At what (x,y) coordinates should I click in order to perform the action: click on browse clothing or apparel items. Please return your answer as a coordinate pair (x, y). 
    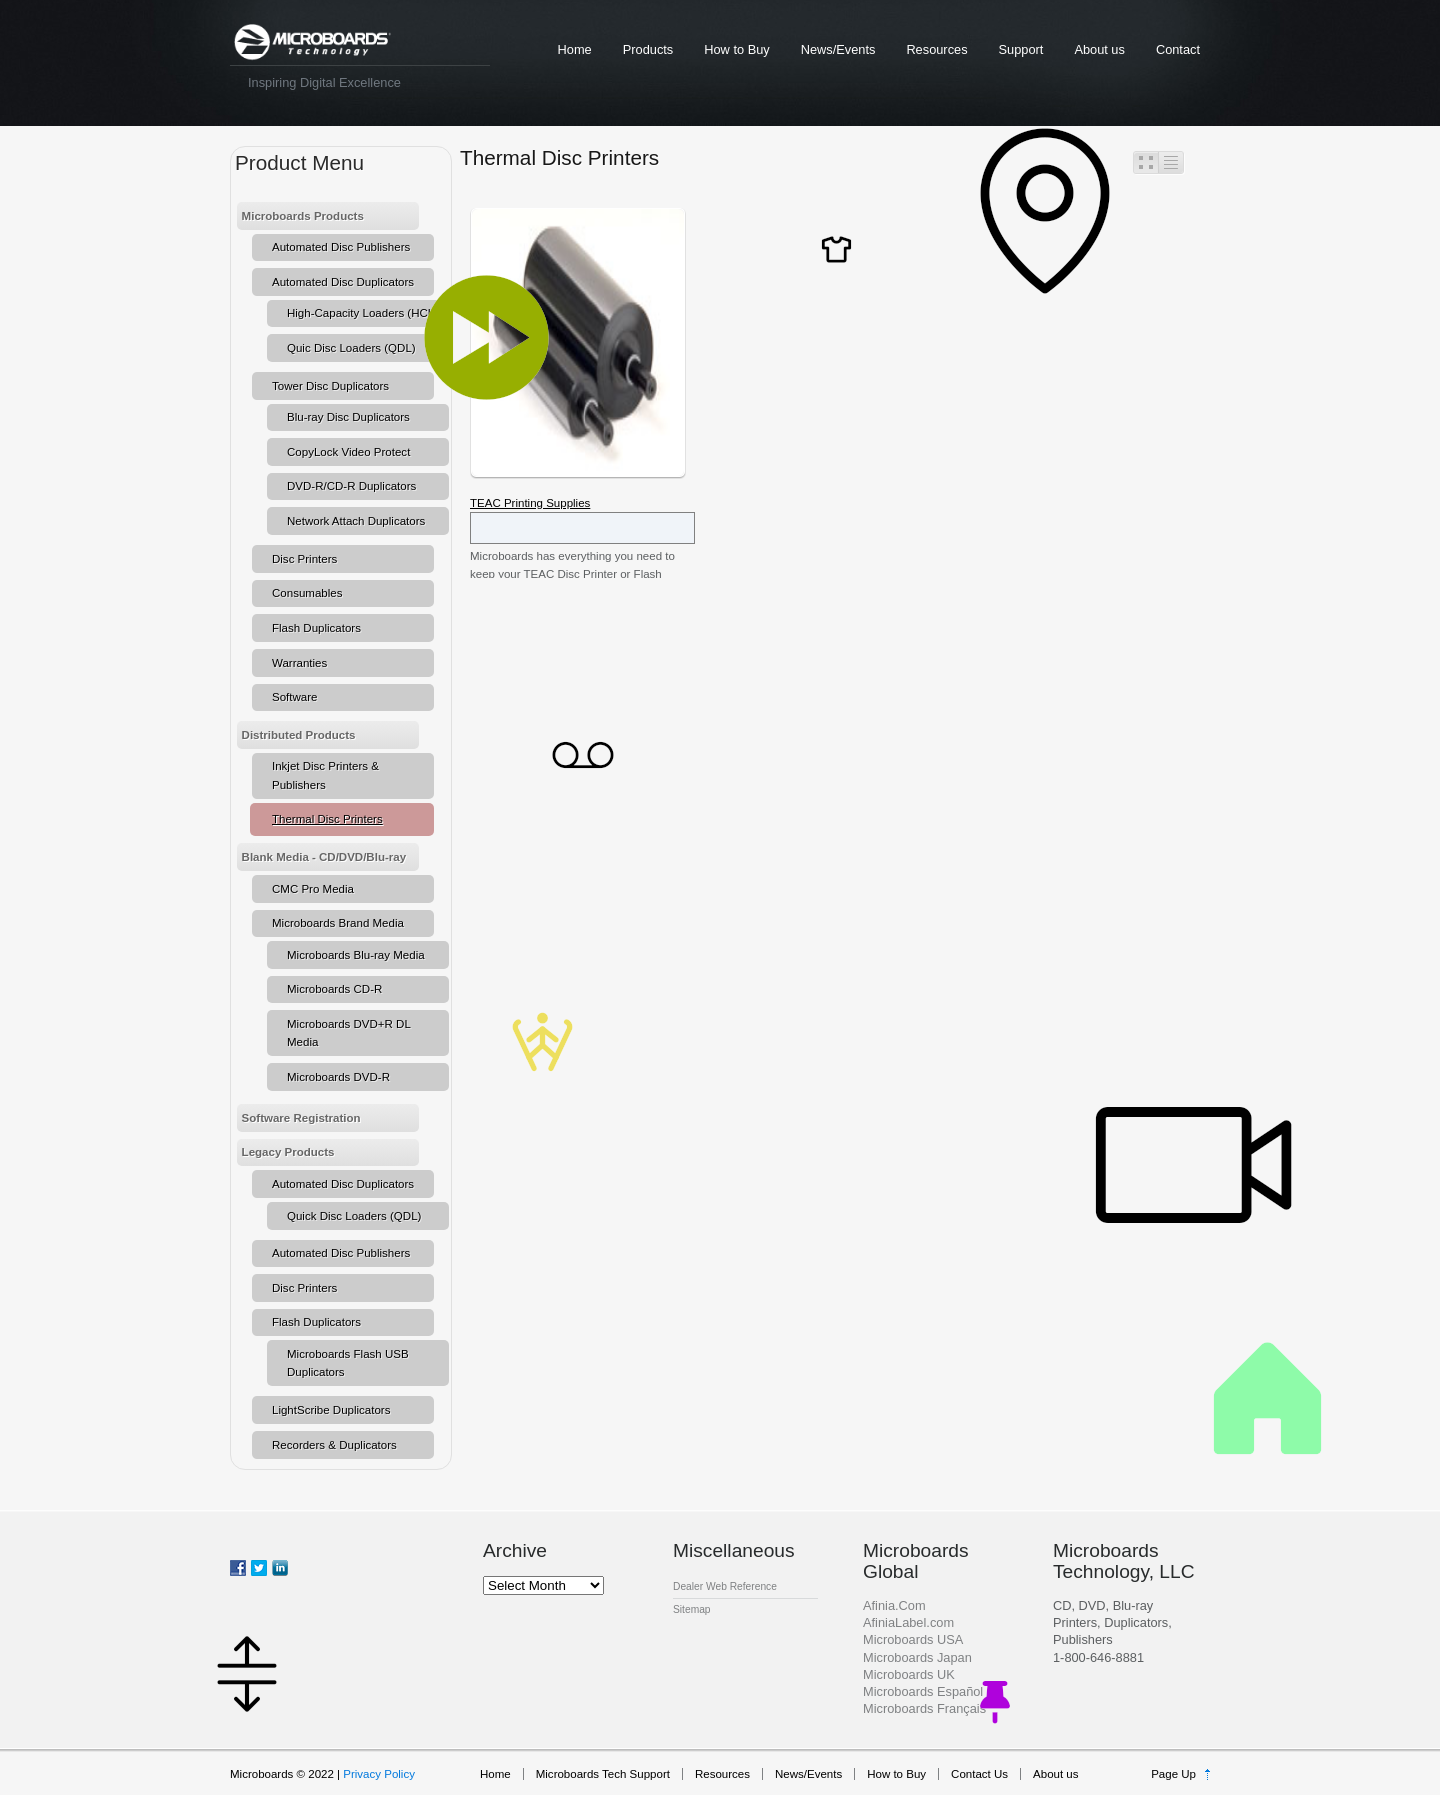
    Looking at the image, I should click on (836, 249).